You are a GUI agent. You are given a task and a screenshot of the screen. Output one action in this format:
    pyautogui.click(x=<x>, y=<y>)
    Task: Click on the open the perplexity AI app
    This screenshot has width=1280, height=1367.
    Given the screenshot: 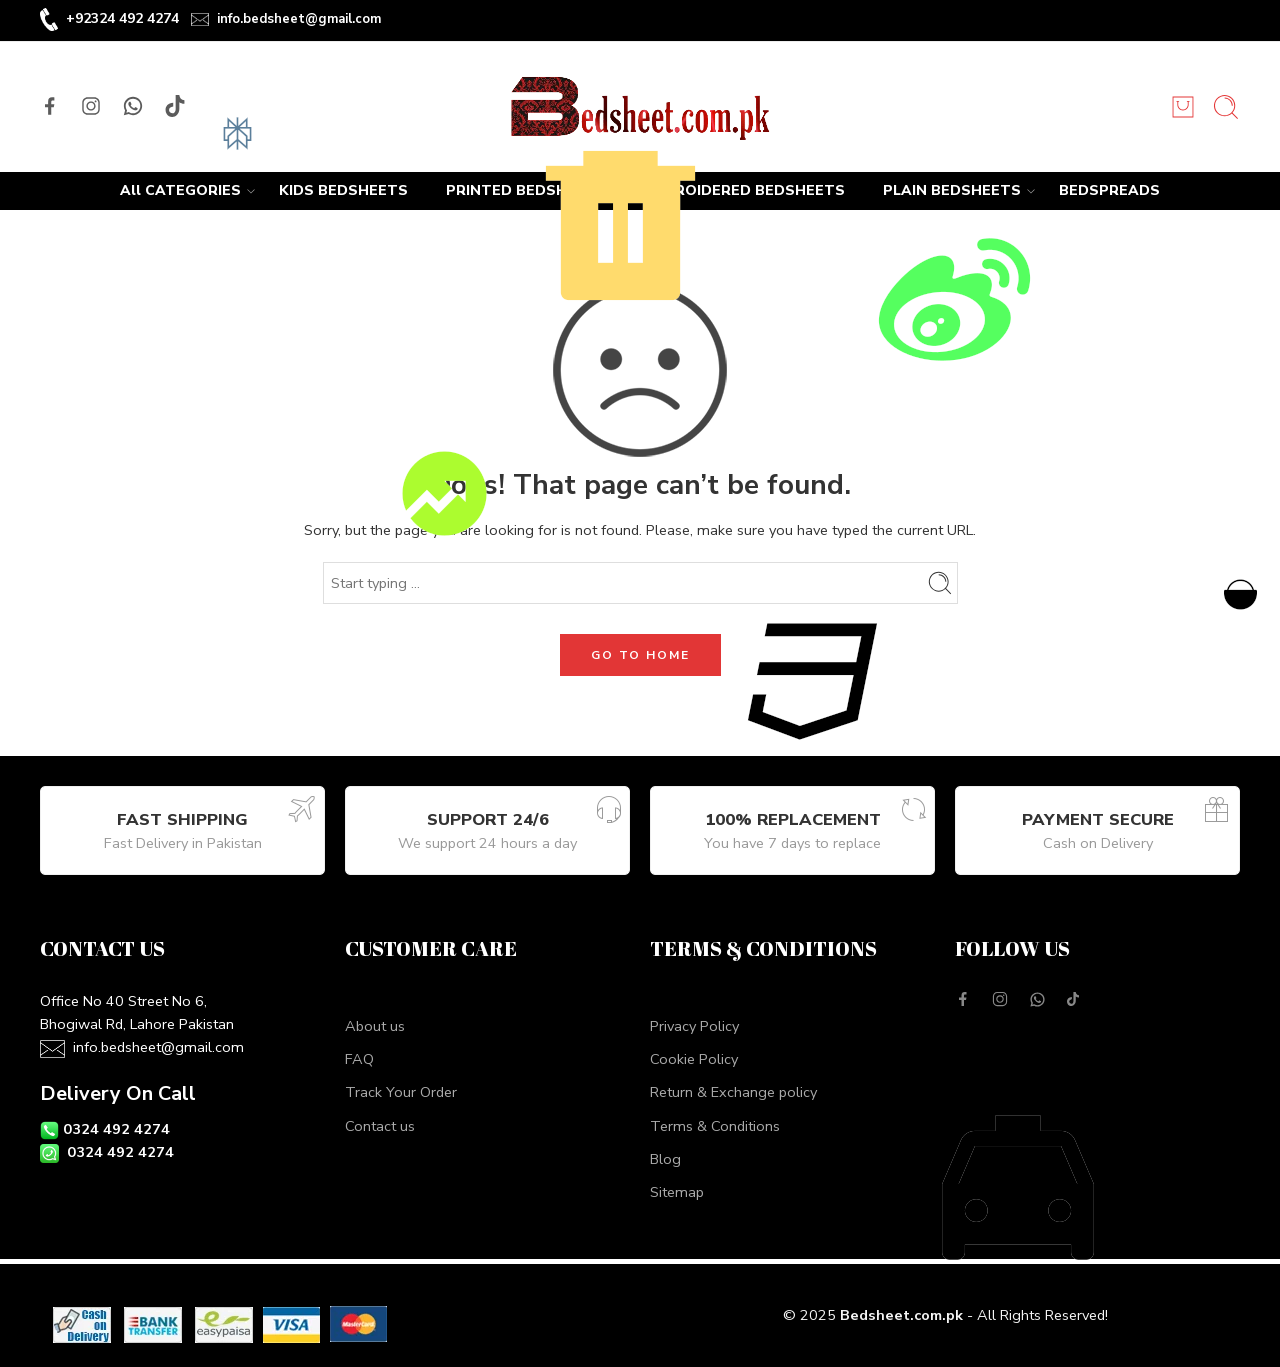 What is the action you would take?
    pyautogui.click(x=237, y=133)
    